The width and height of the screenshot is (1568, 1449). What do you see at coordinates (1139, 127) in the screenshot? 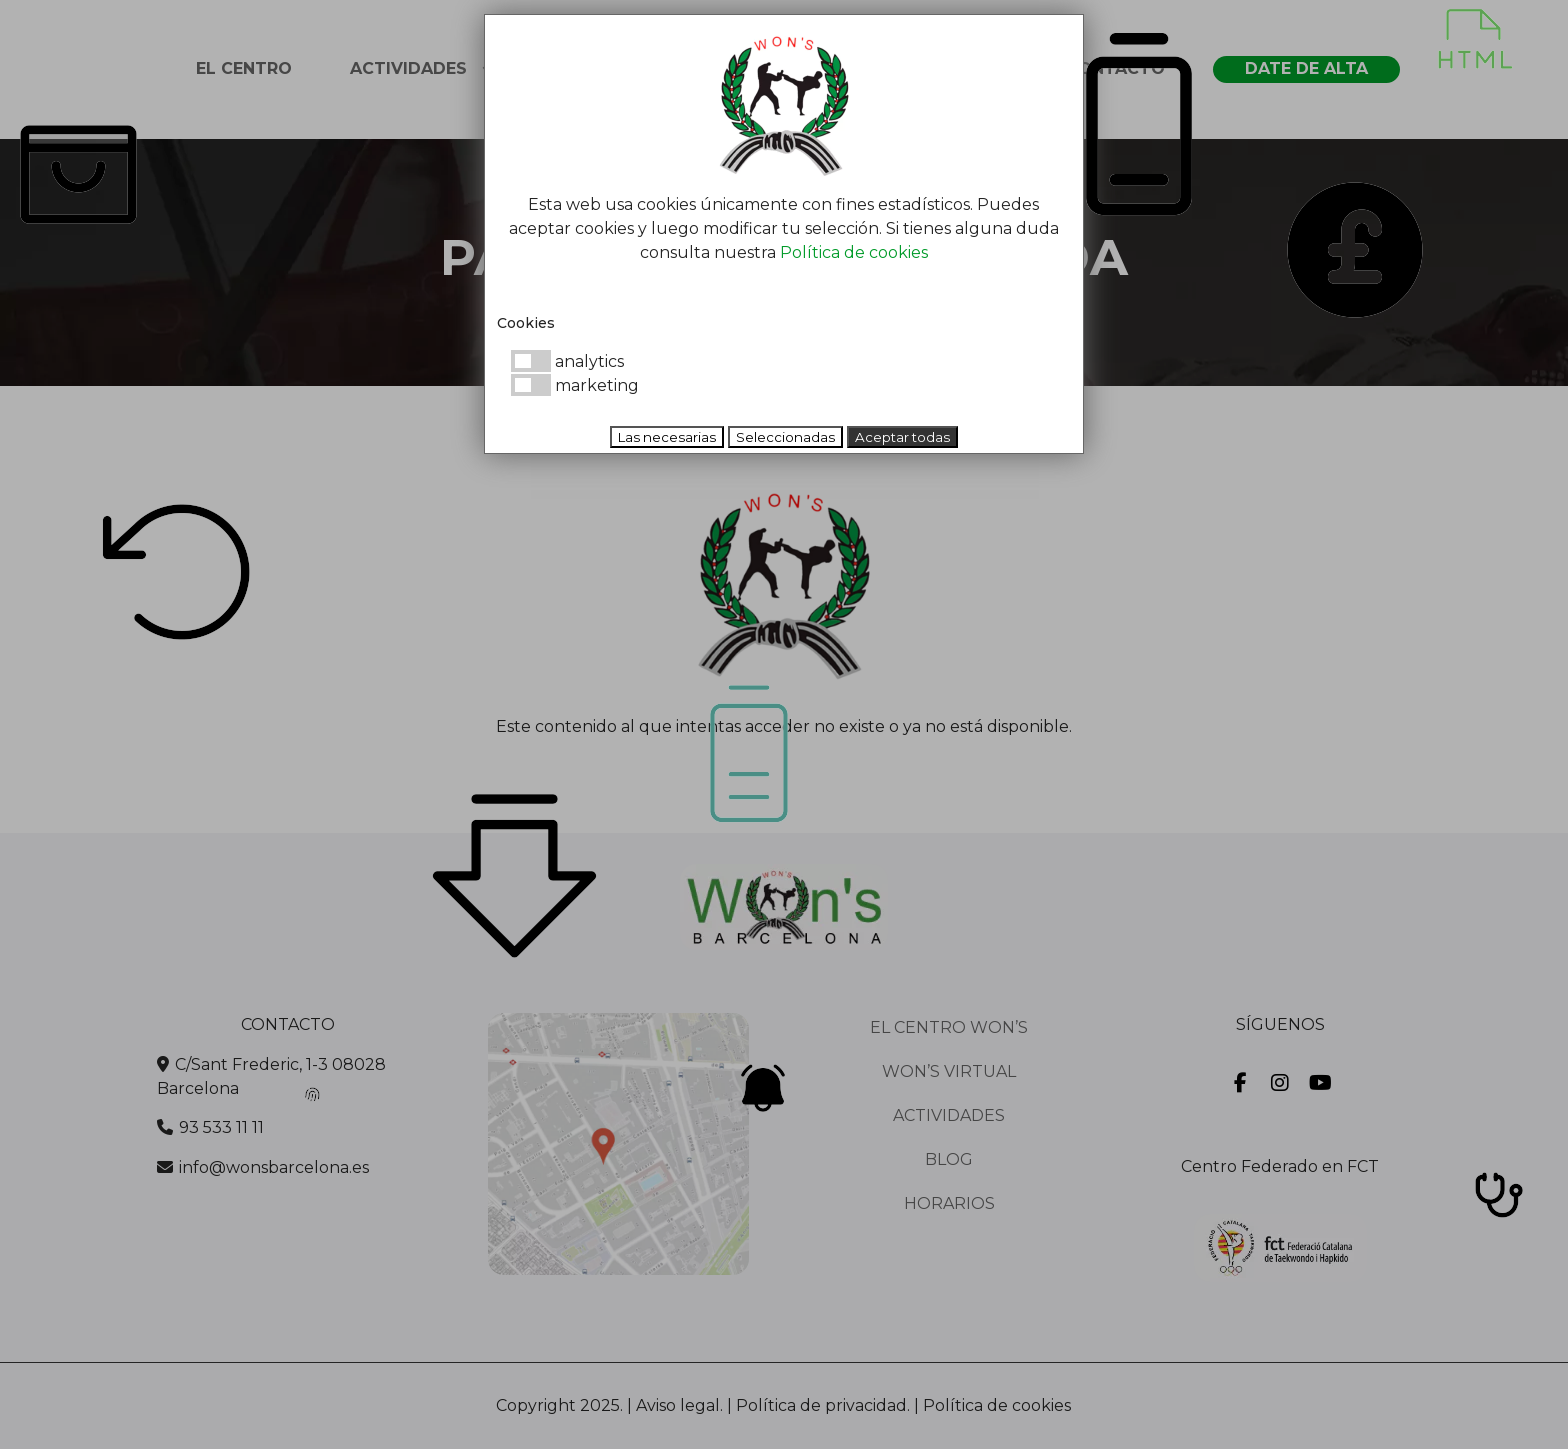
I see `indicates low battery level` at bounding box center [1139, 127].